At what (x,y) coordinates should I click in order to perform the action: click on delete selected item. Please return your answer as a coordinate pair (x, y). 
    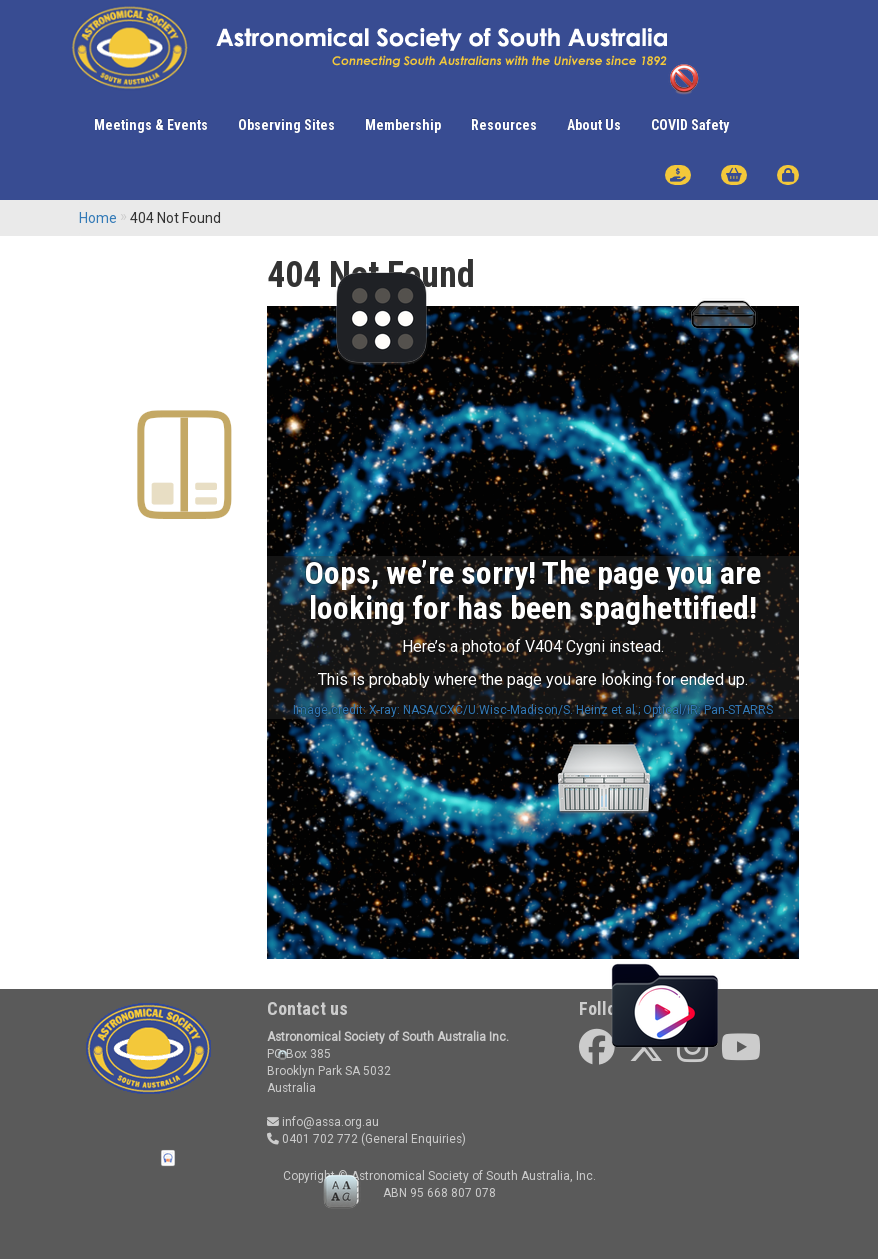
    Looking at the image, I should click on (683, 76).